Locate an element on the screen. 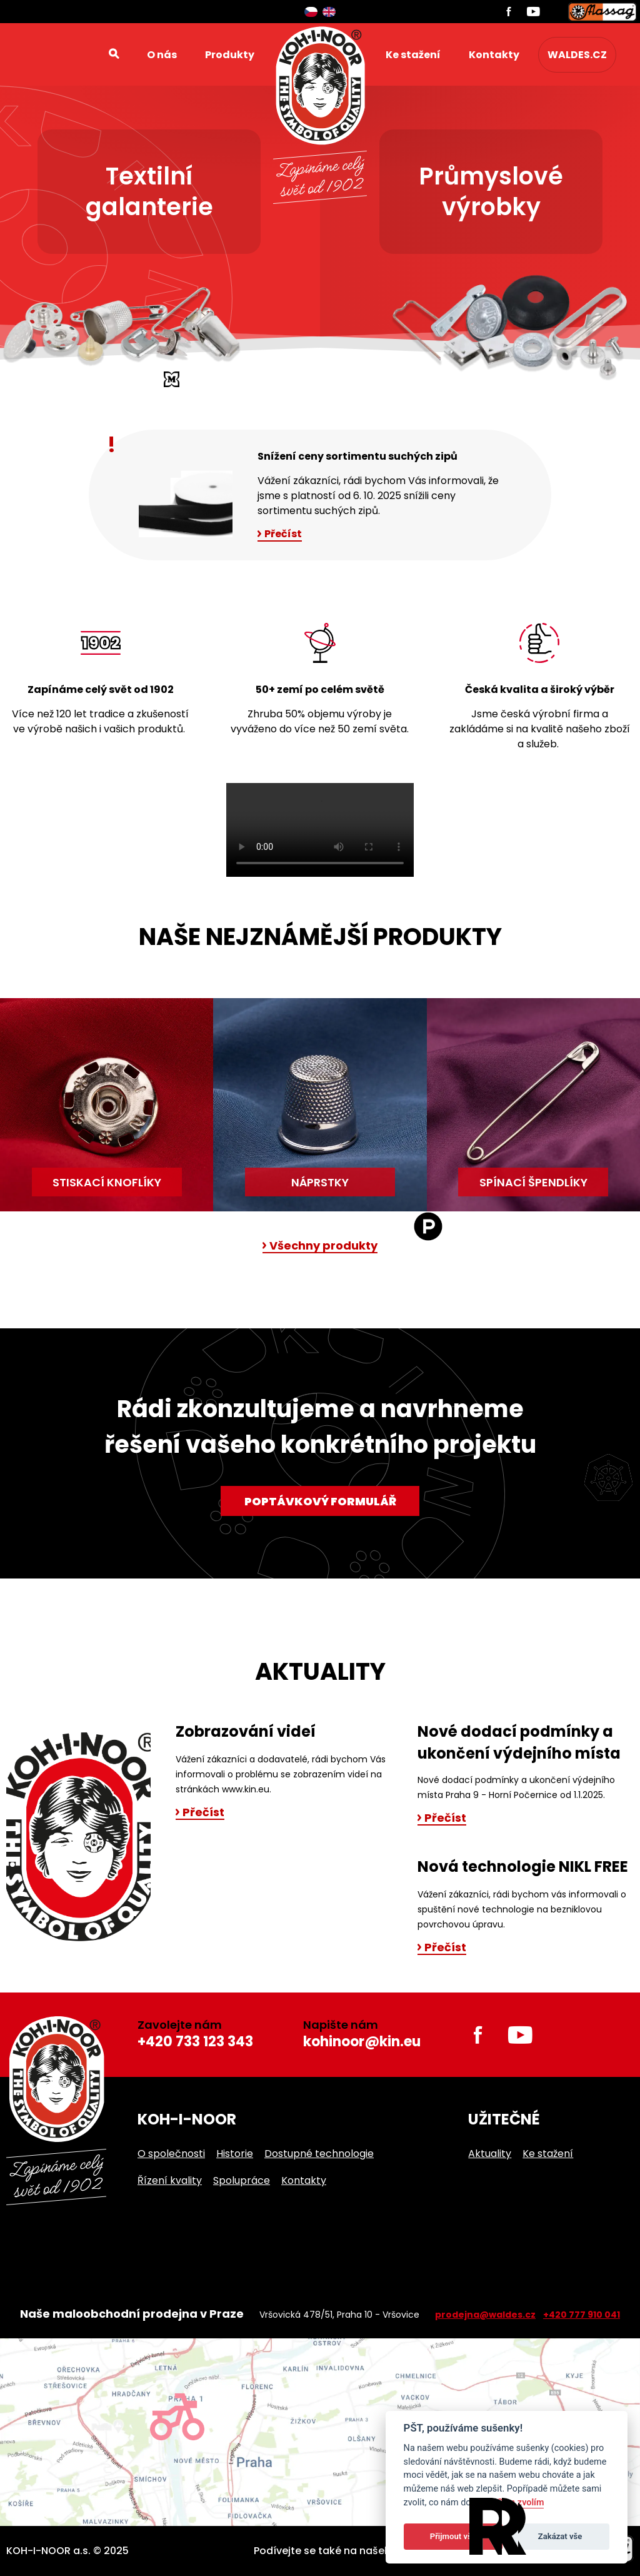 Image resolution: width=640 pixels, height=2576 pixels. remedy entertainment company logo is located at coordinates (498, 2526).